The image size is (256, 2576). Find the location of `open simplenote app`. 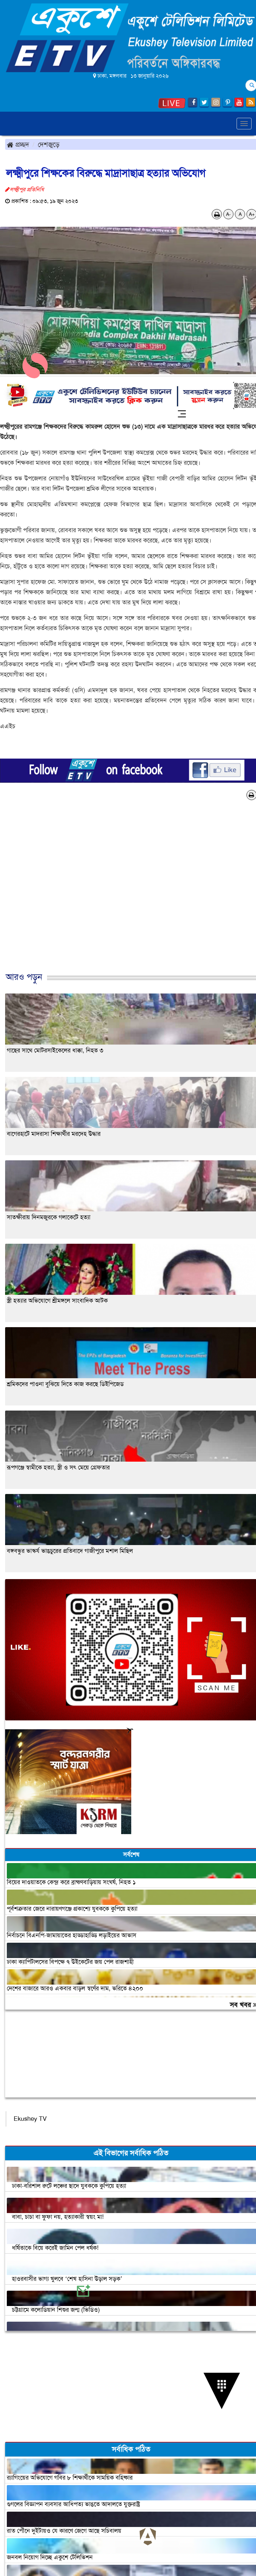

open simplenote app is located at coordinates (35, 366).